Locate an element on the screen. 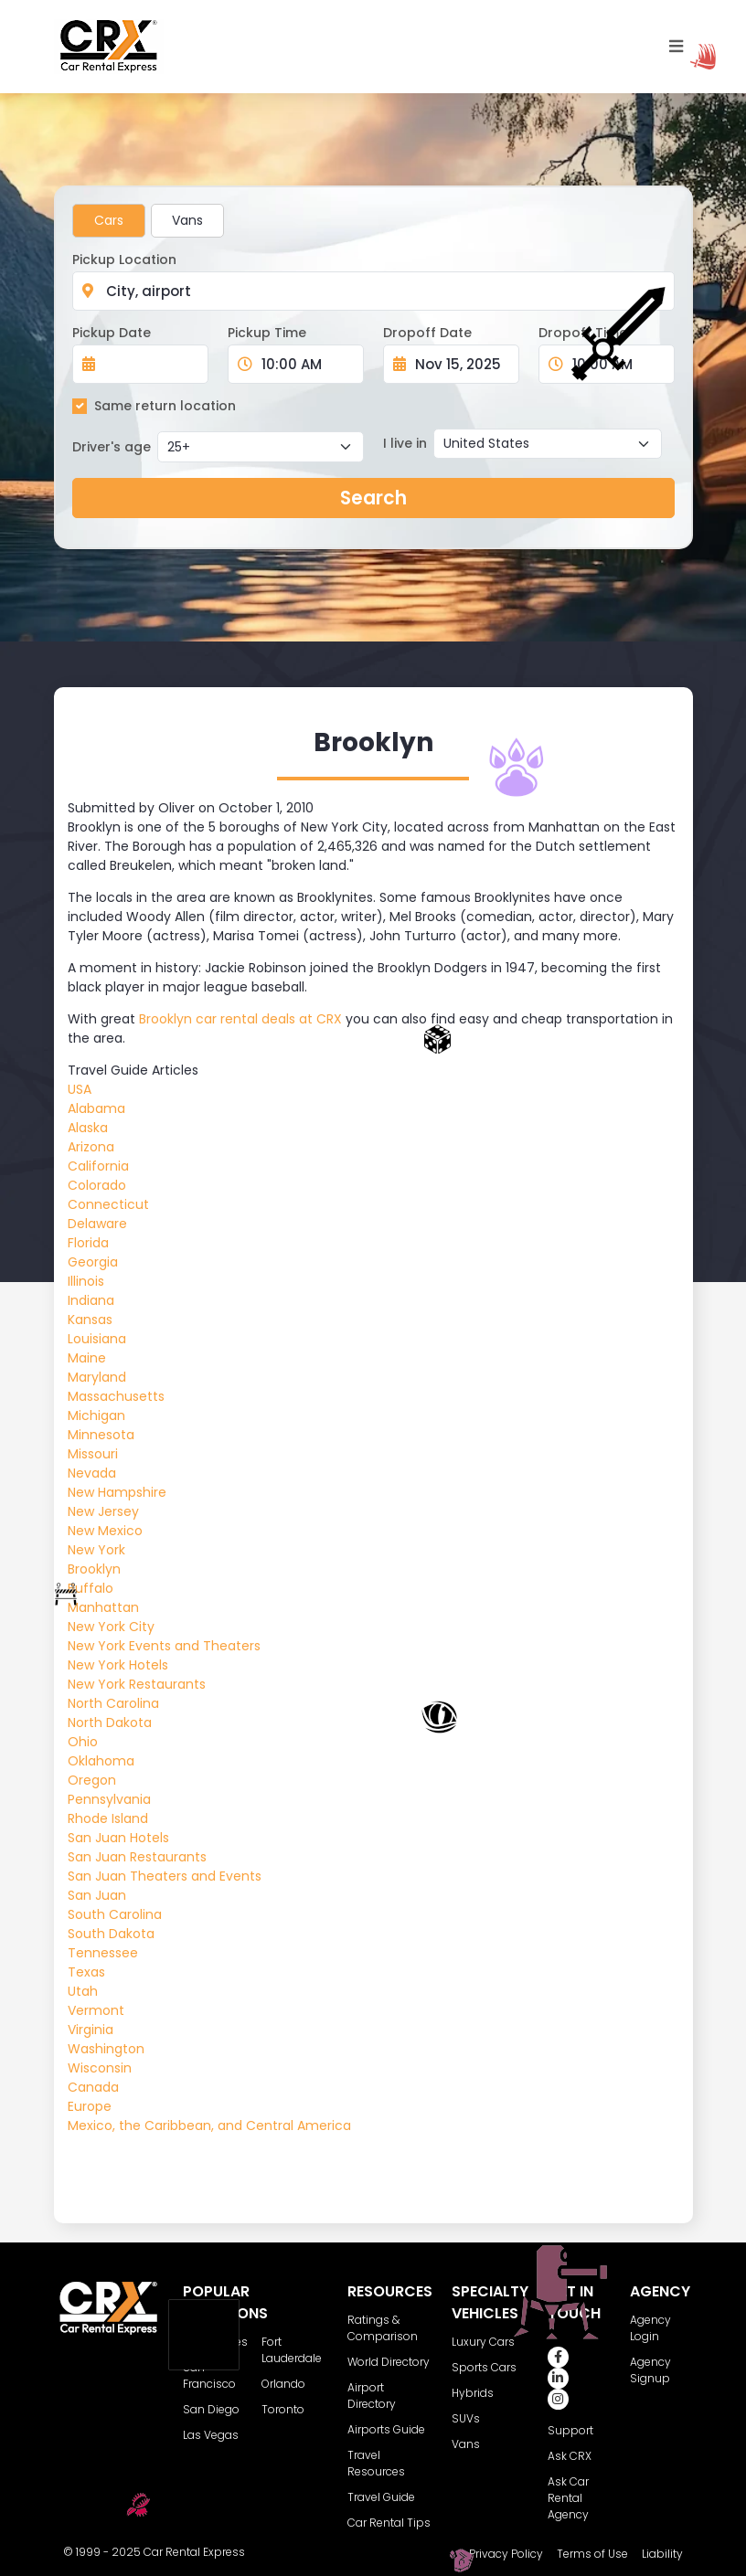 Image resolution: width=746 pixels, height=2576 pixels. deploy a walking turret unit is located at coordinates (561, 2290).